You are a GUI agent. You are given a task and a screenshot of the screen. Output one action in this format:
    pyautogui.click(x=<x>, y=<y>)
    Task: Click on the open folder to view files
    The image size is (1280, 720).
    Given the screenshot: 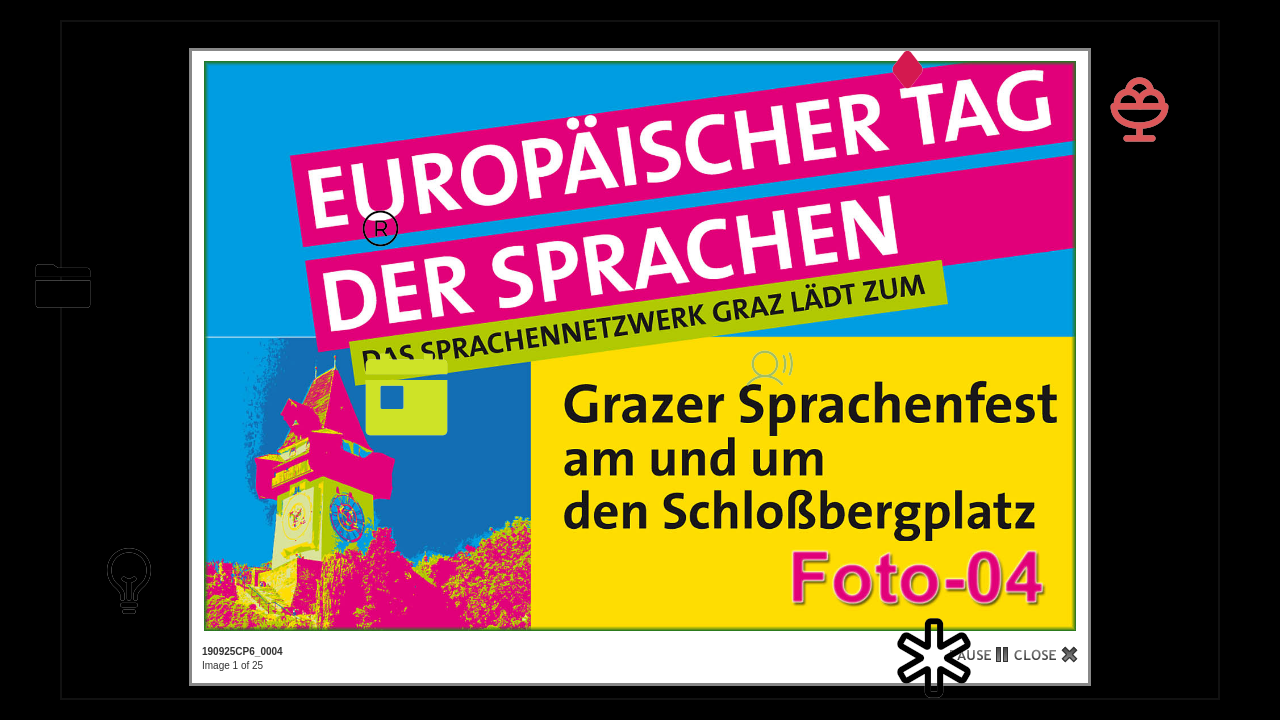 What is the action you would take?
    pyautogui.click(x=63, y=286)
    